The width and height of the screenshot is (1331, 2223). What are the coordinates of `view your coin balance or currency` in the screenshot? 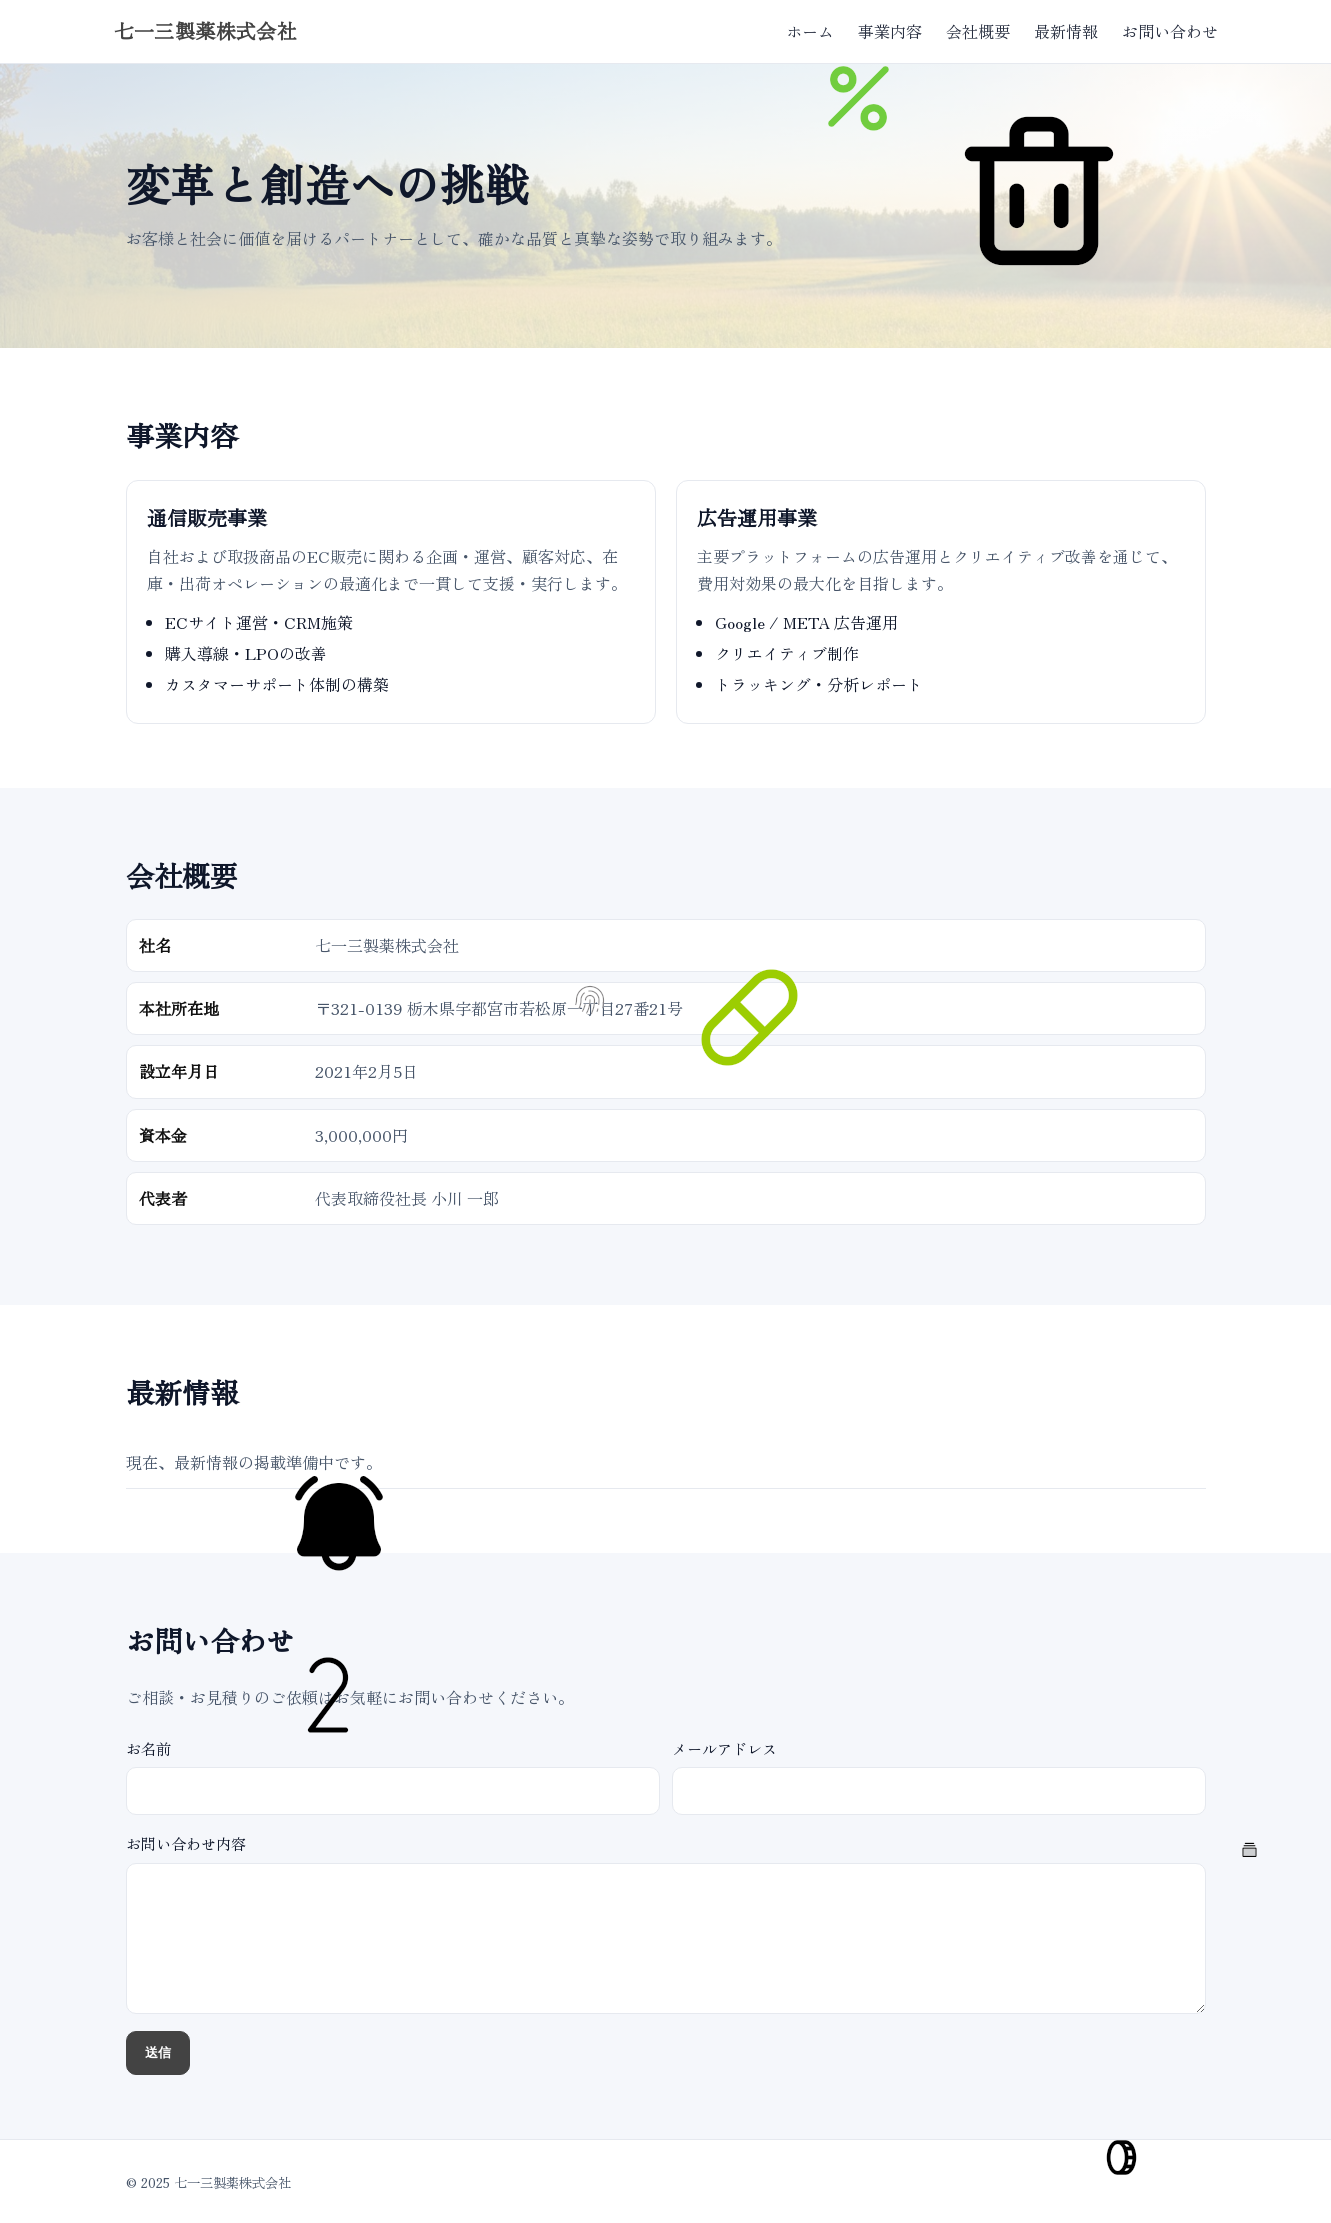 It's located at (1121, 2157).